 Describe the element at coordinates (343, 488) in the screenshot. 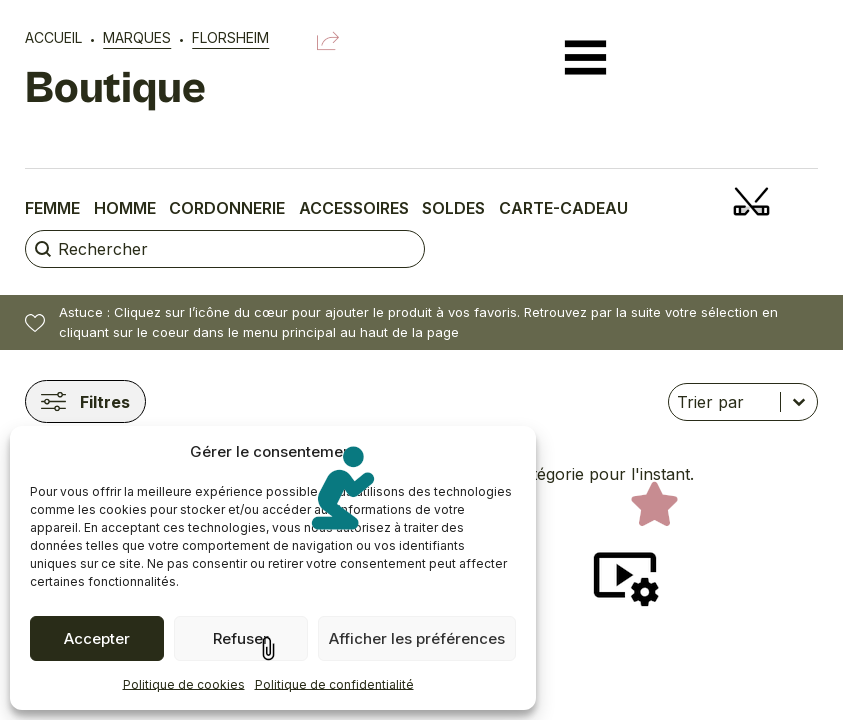

I see `access prayer or meditation features` at that location.